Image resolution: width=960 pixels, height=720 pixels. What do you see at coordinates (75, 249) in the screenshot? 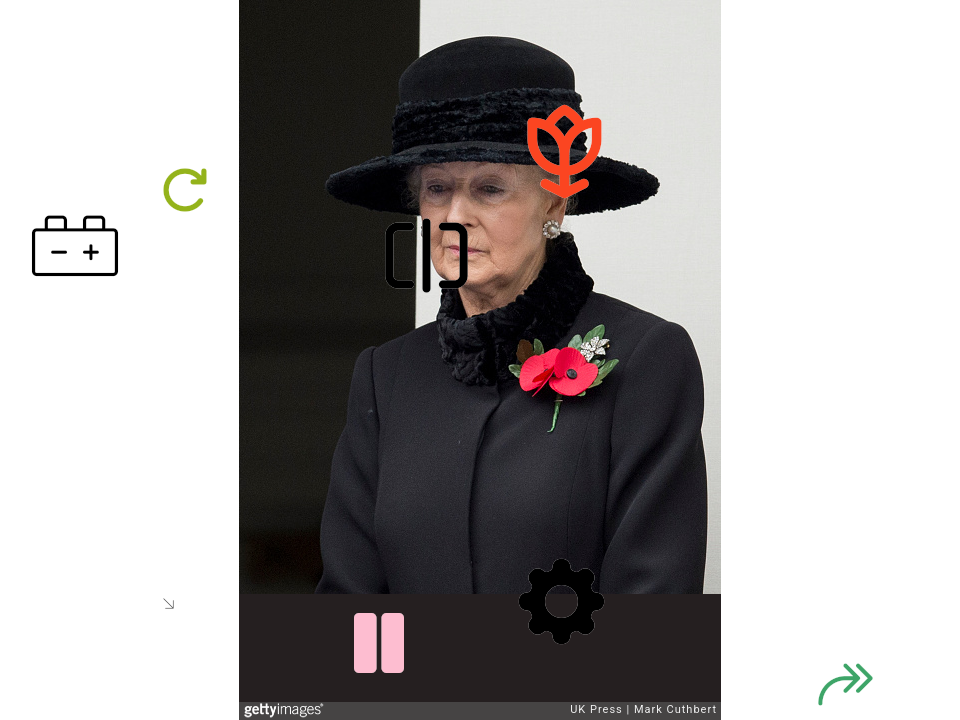
I see `view car battery status` at bounding box center [75, 249].